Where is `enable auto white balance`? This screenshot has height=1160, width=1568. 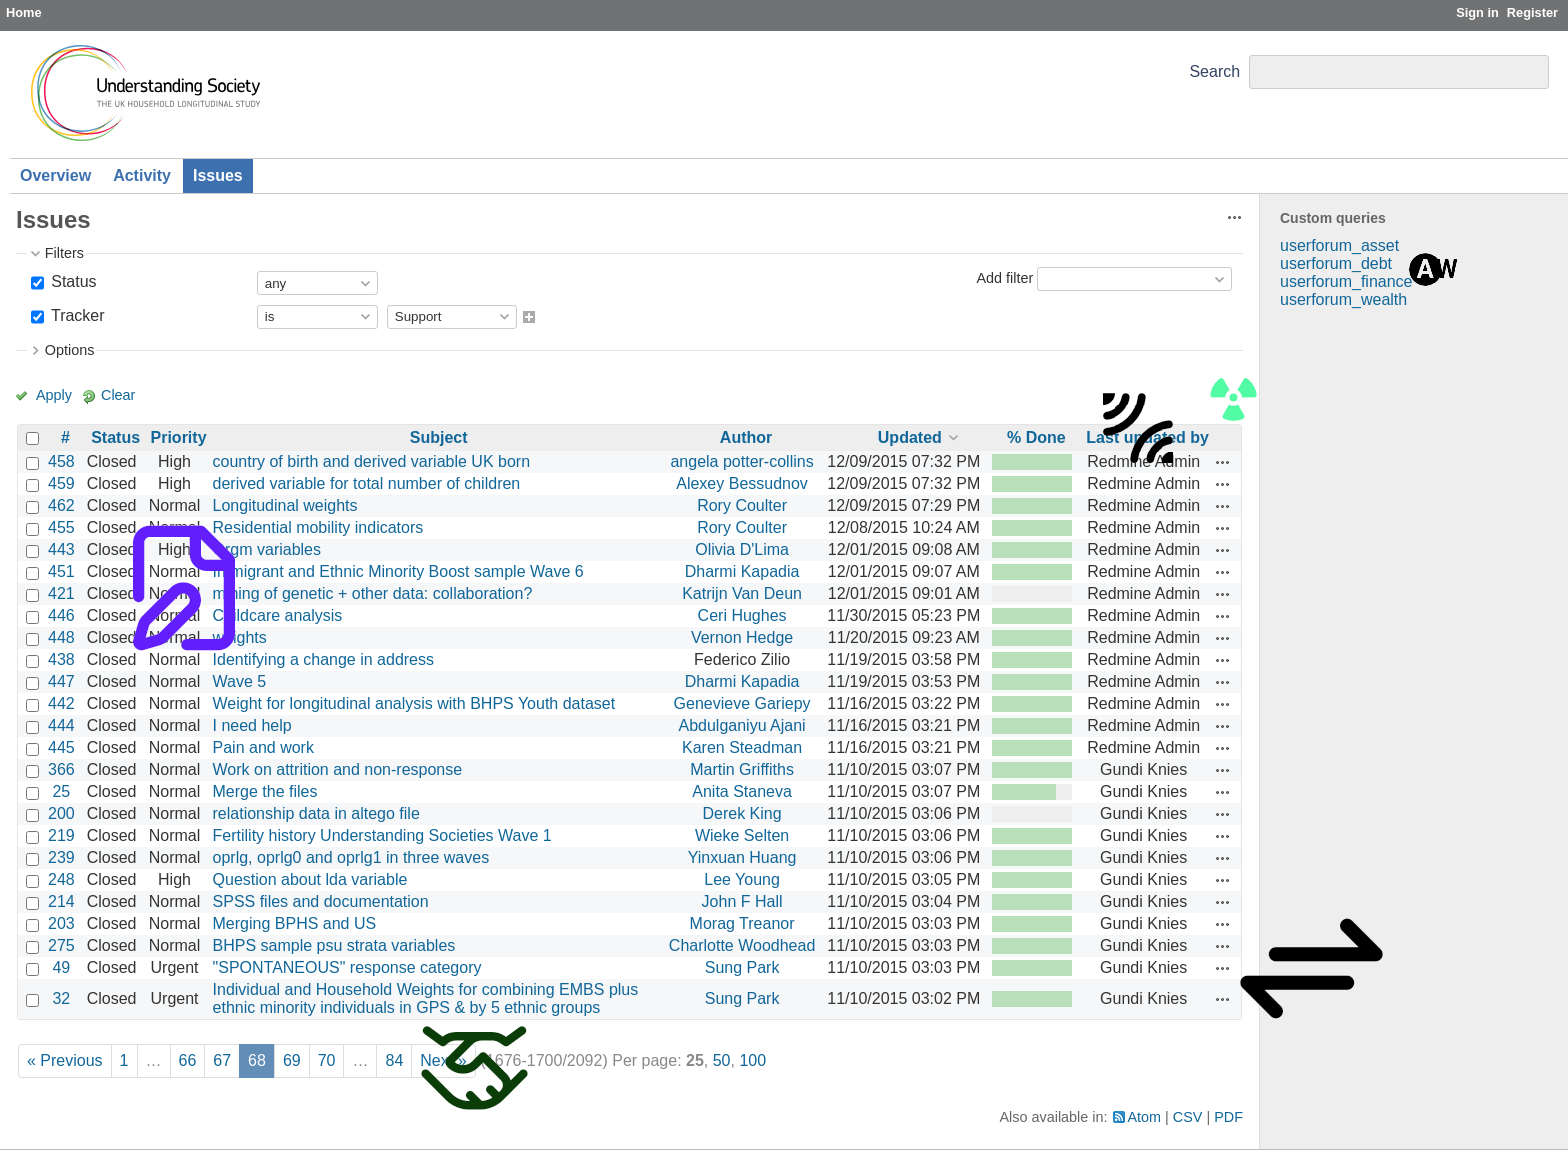 enable auto white balance is located at coordinates (1433, 269).